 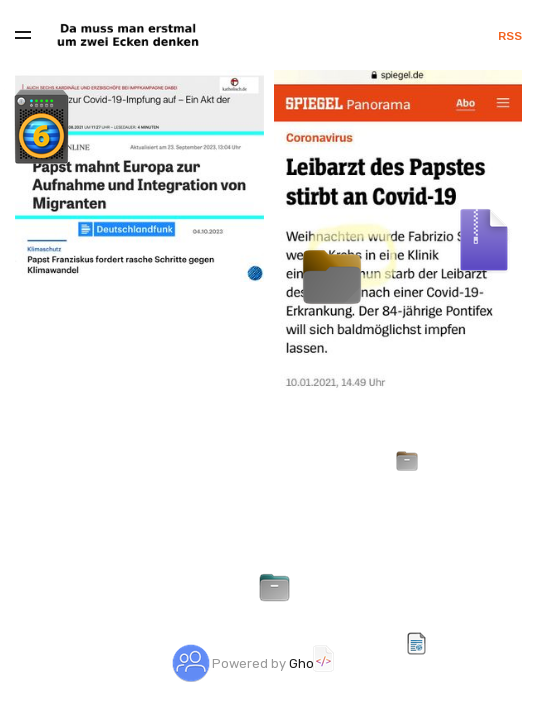 I want to click on an open folder containing files, so click(x=332, y=277).